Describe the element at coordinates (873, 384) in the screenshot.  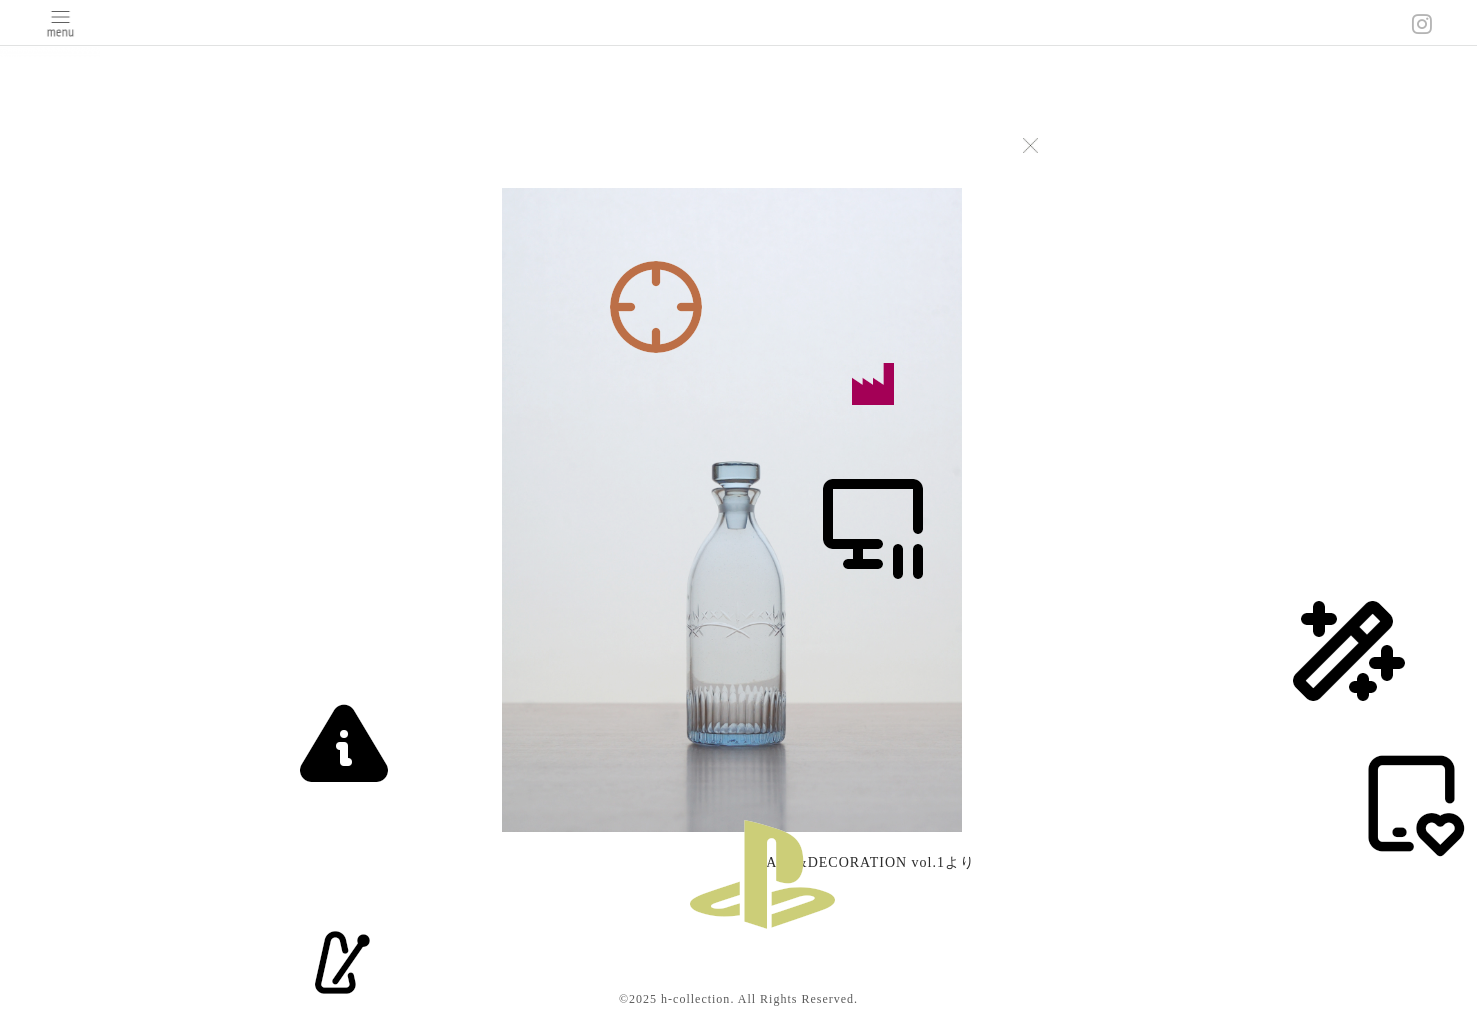
I see `view manufacturing or production settings` at that location.